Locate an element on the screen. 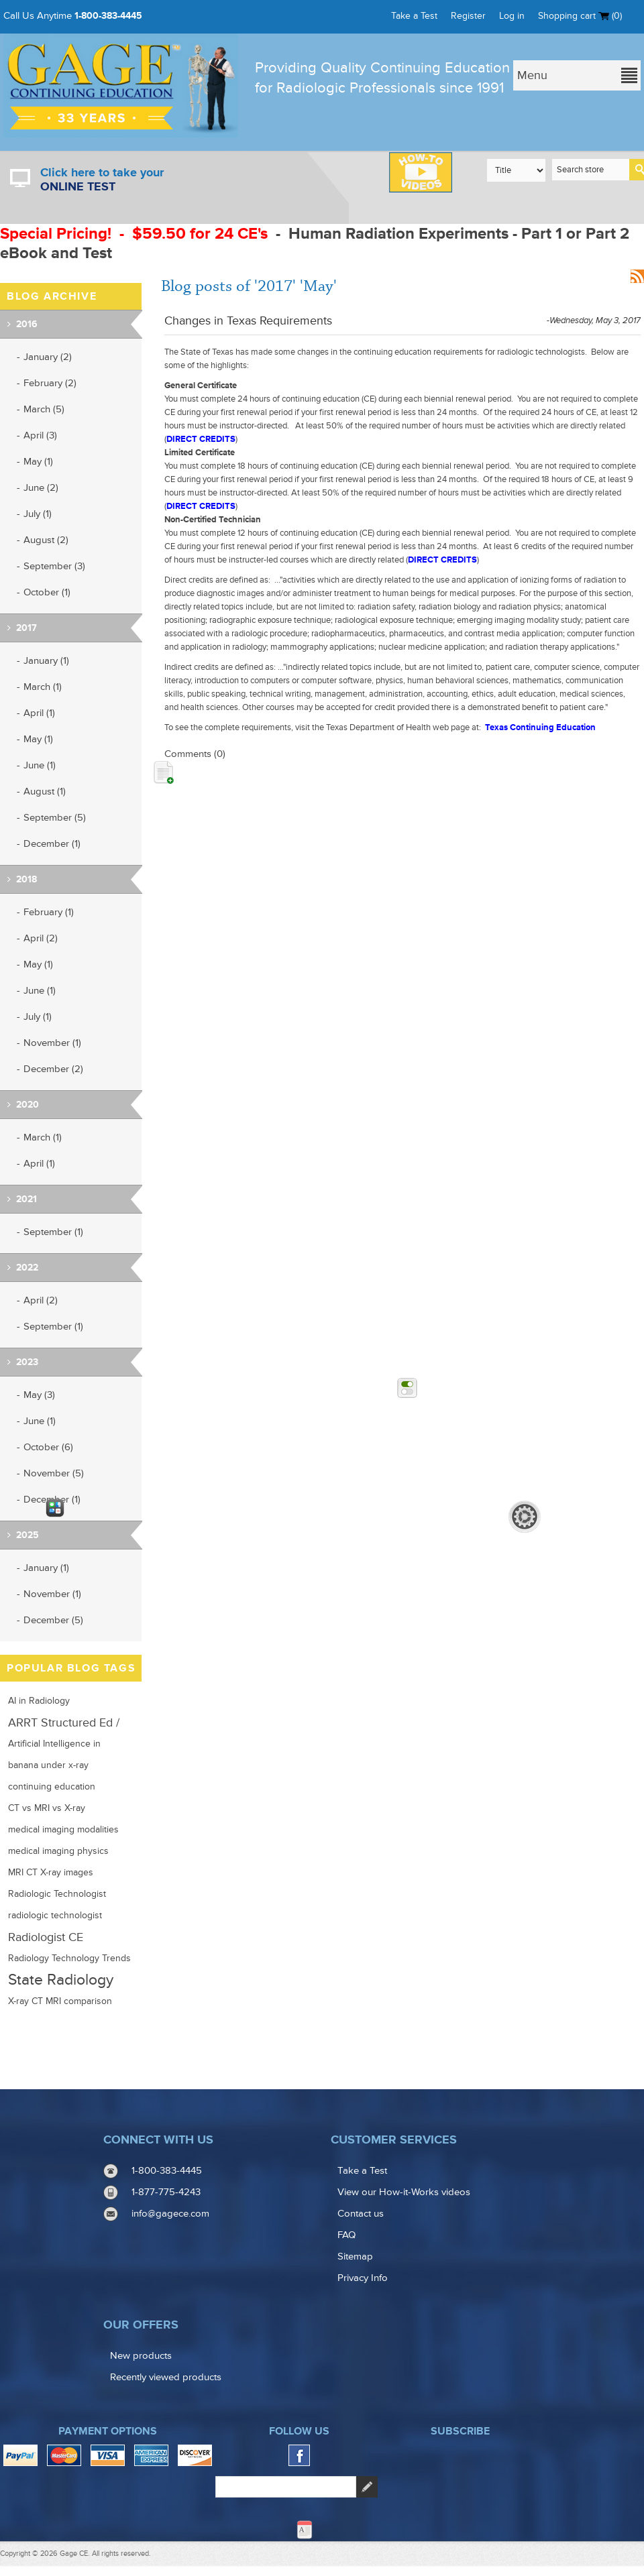 Image resolution: width=644 pixels, height=2576 pixels. open ebook reader application is located at coordinates (305, 2530).